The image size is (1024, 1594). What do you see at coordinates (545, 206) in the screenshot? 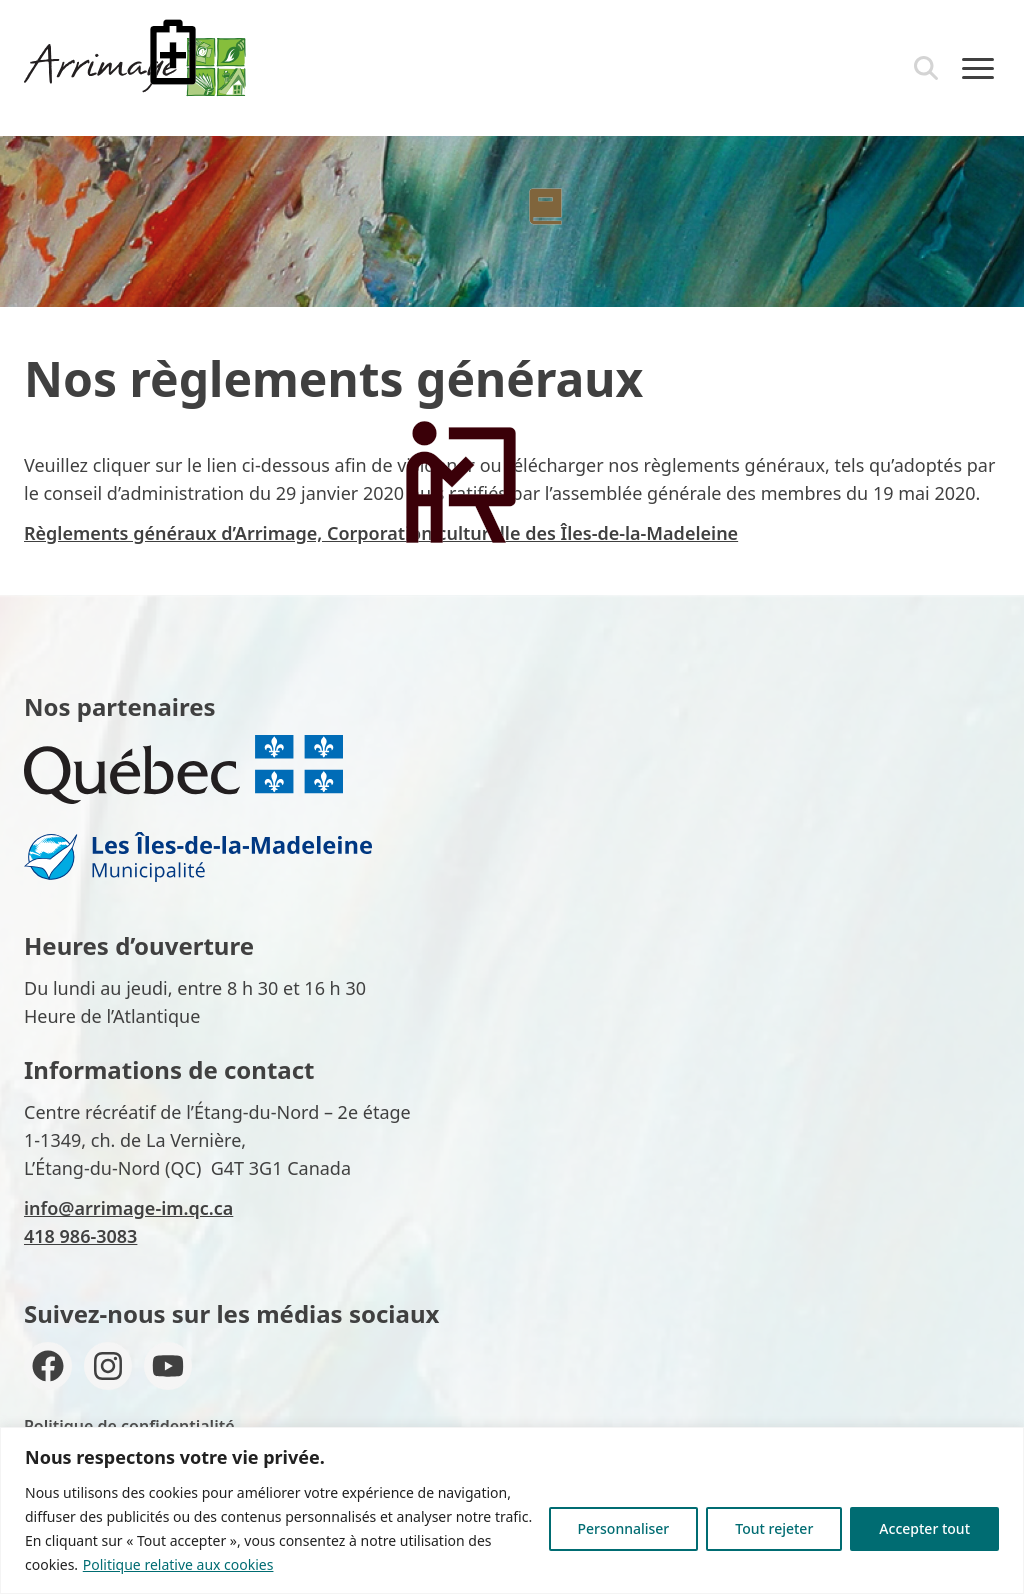
I see `open a book or reading app` at bounding box center [545, 206].